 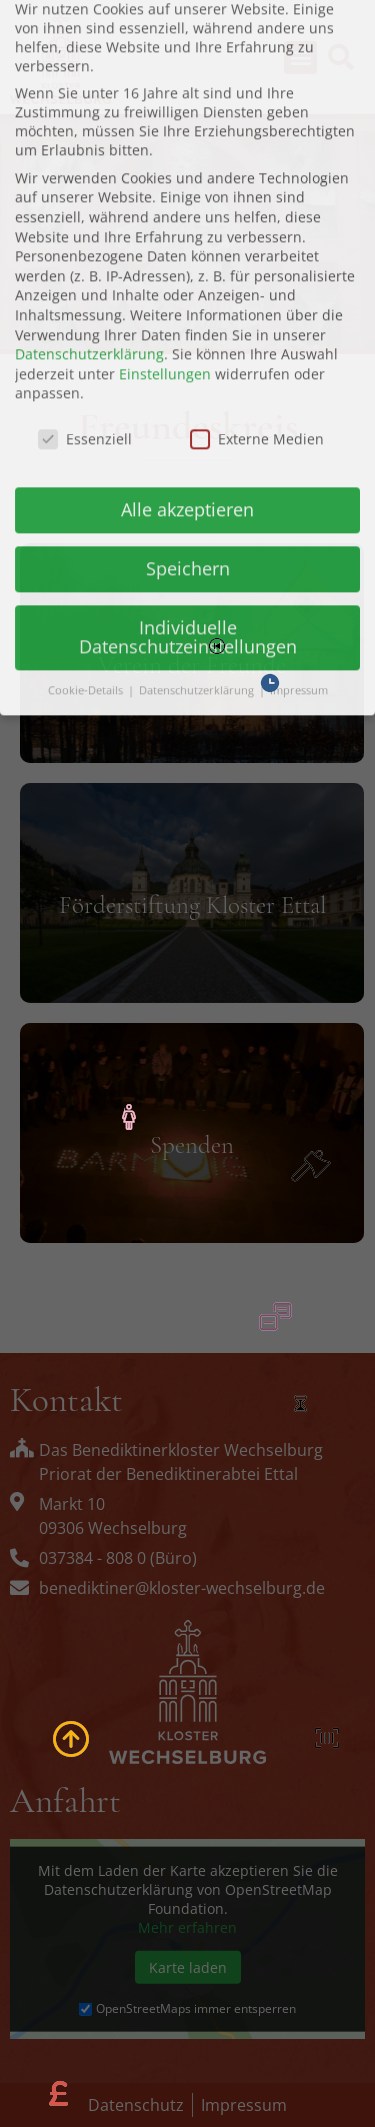 What do you see at coordinates (311, 1167) in the screenshot?
I see `access woodcutting or crafting tools` at bounding box center [311, 1167].